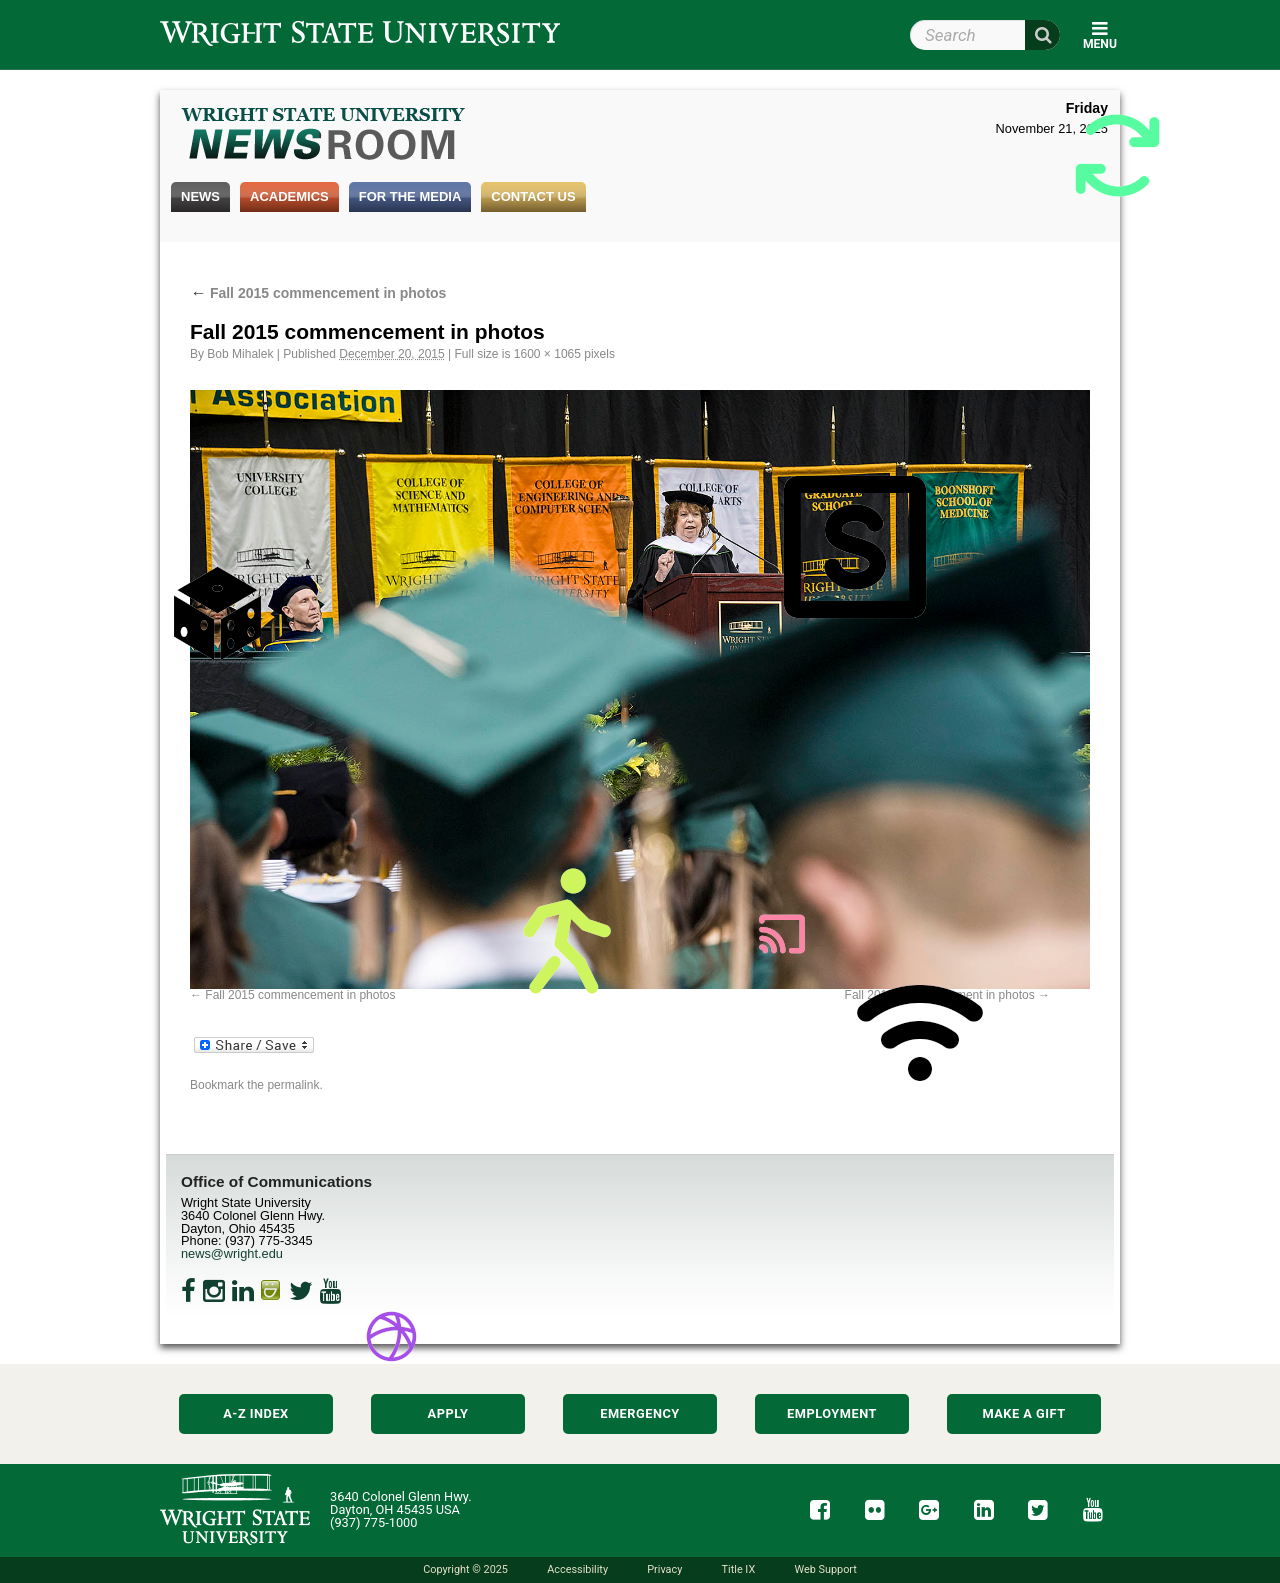  What do you see at coordinates (920, 1012) in the screenshot?
I see `indicates medium wifi signal strength` at bounding box center [920, 1012].